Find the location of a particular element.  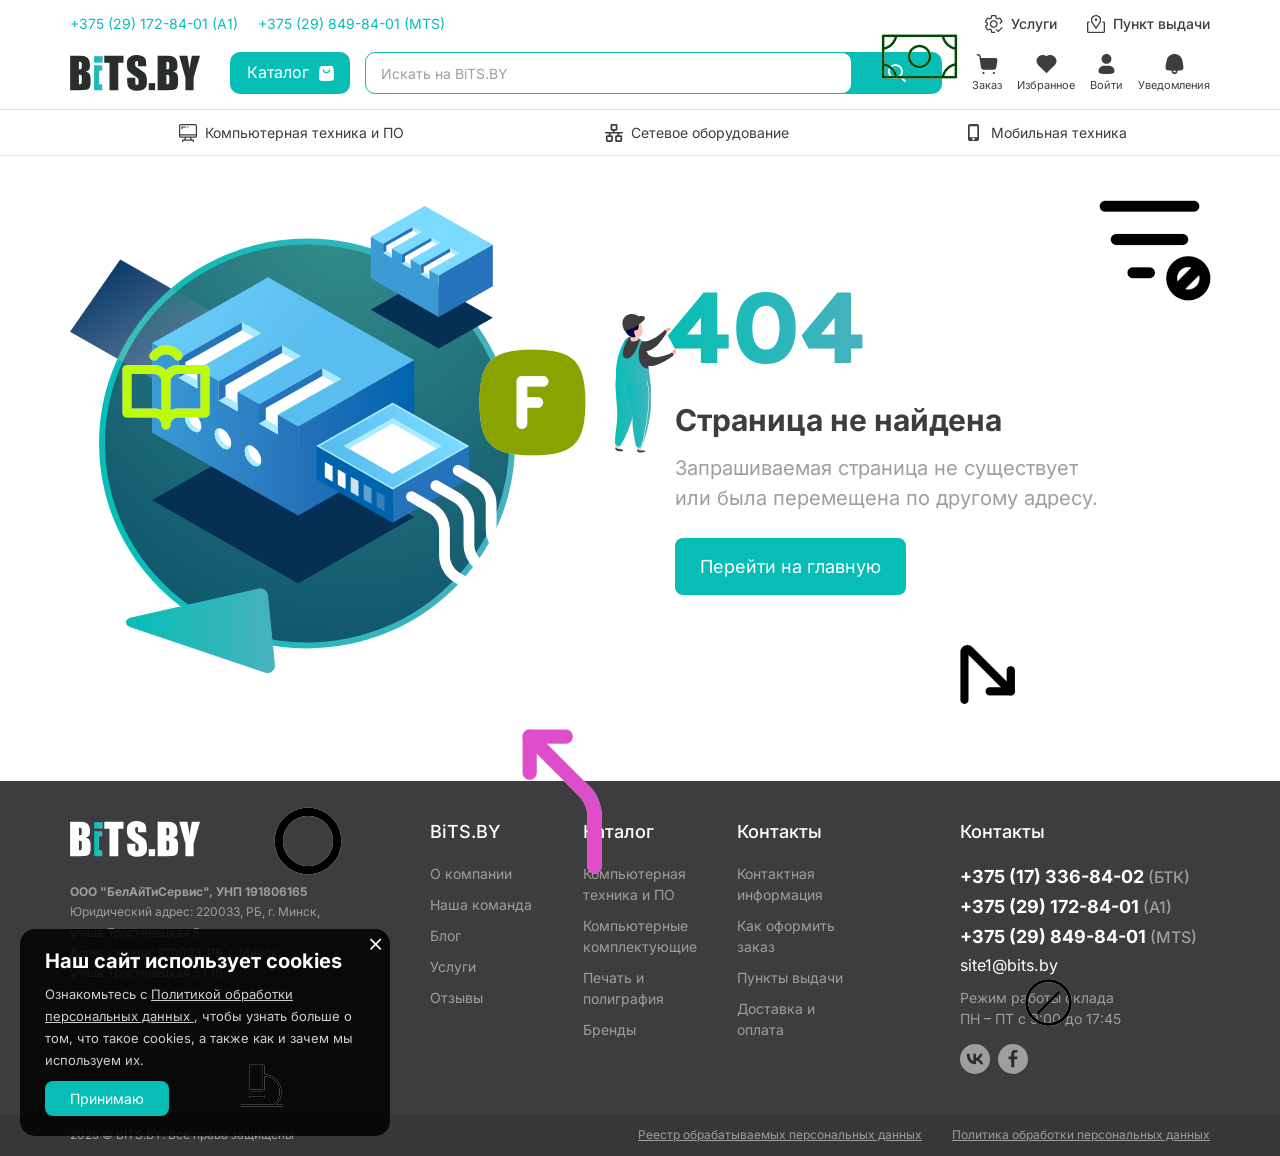

make a sharp right turn (navigation direction) is located at coordinates (985, 674).